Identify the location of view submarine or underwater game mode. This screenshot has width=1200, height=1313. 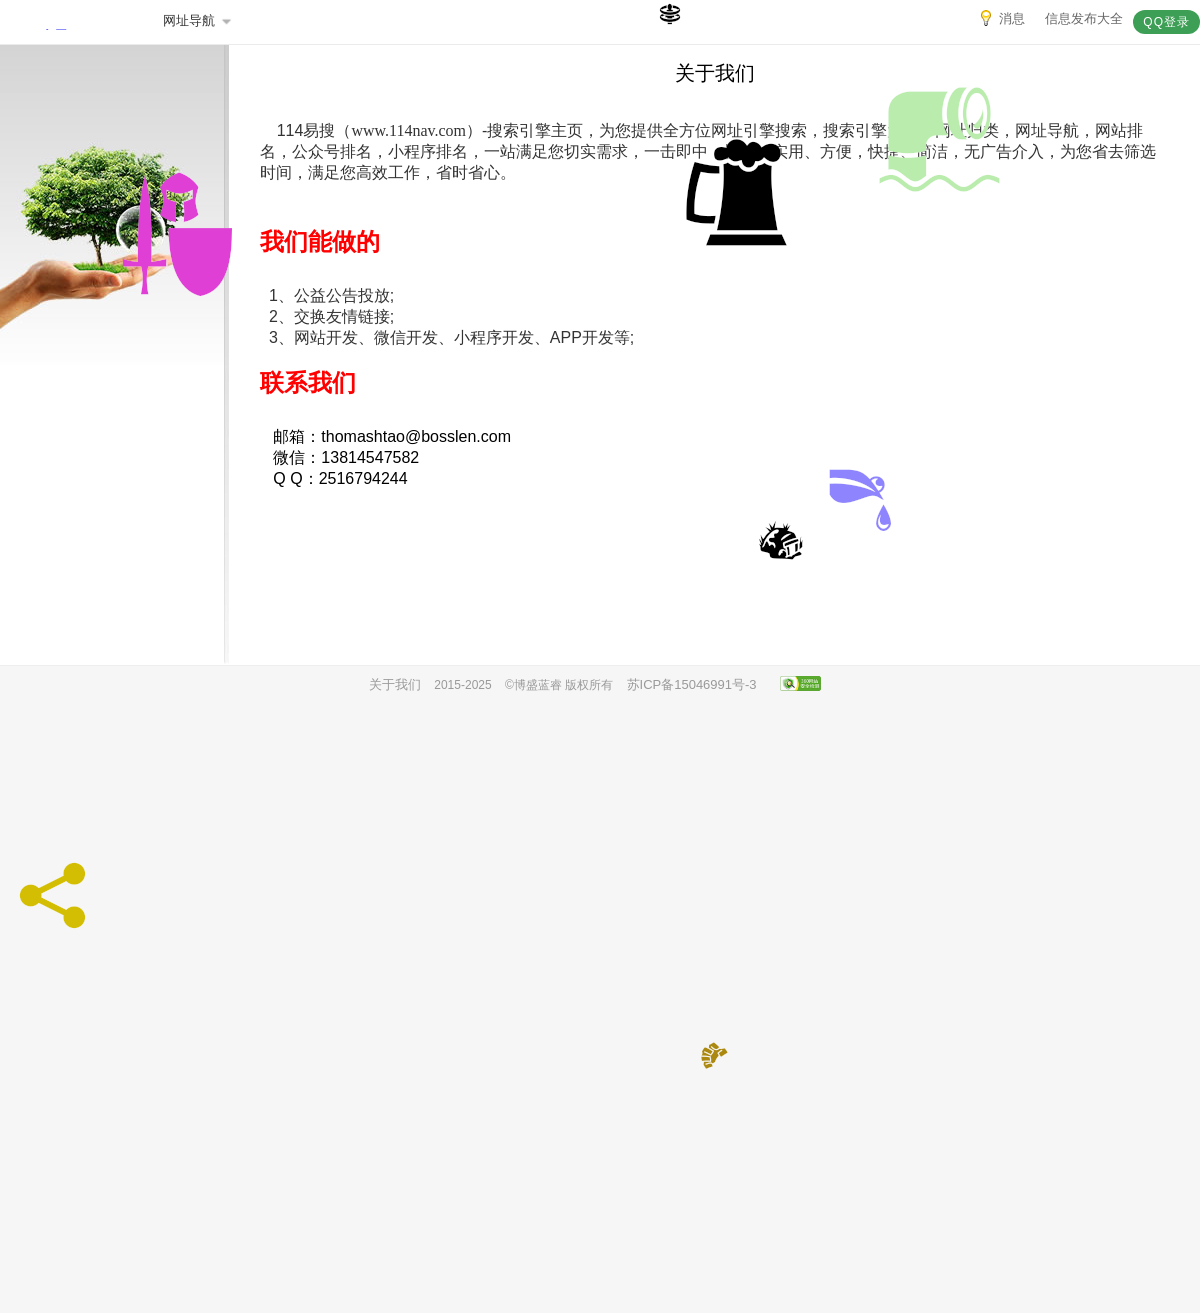
(939, 139).